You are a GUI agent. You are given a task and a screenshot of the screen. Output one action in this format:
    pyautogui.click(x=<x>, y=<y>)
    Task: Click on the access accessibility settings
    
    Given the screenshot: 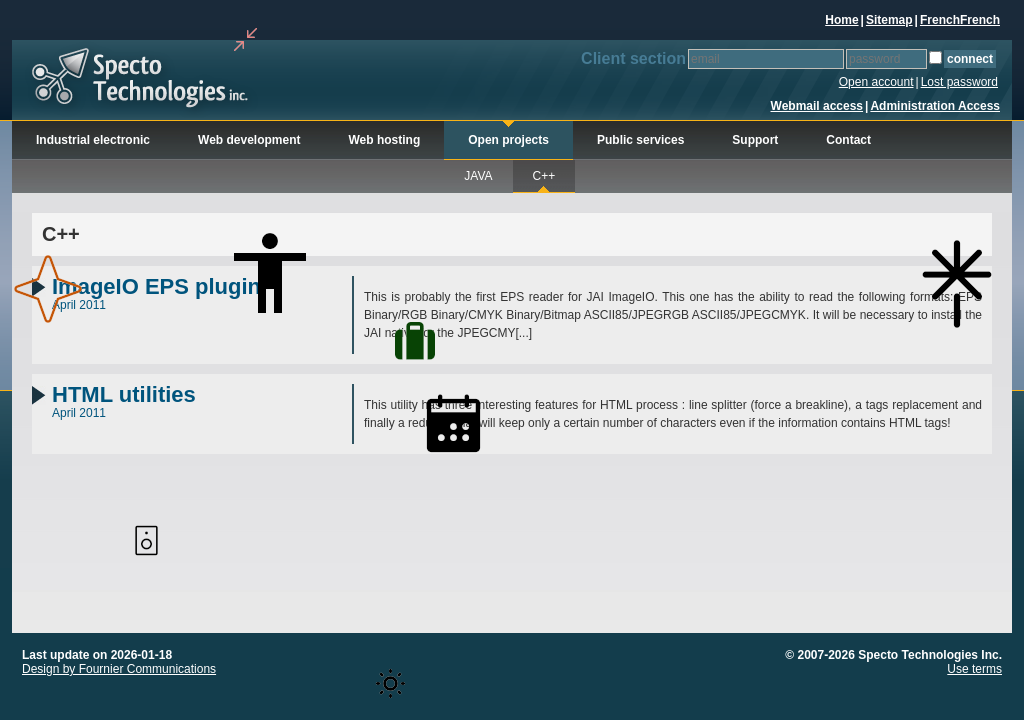 What is the action you would take?
    pyautogui.click(x=270, y=273)
    